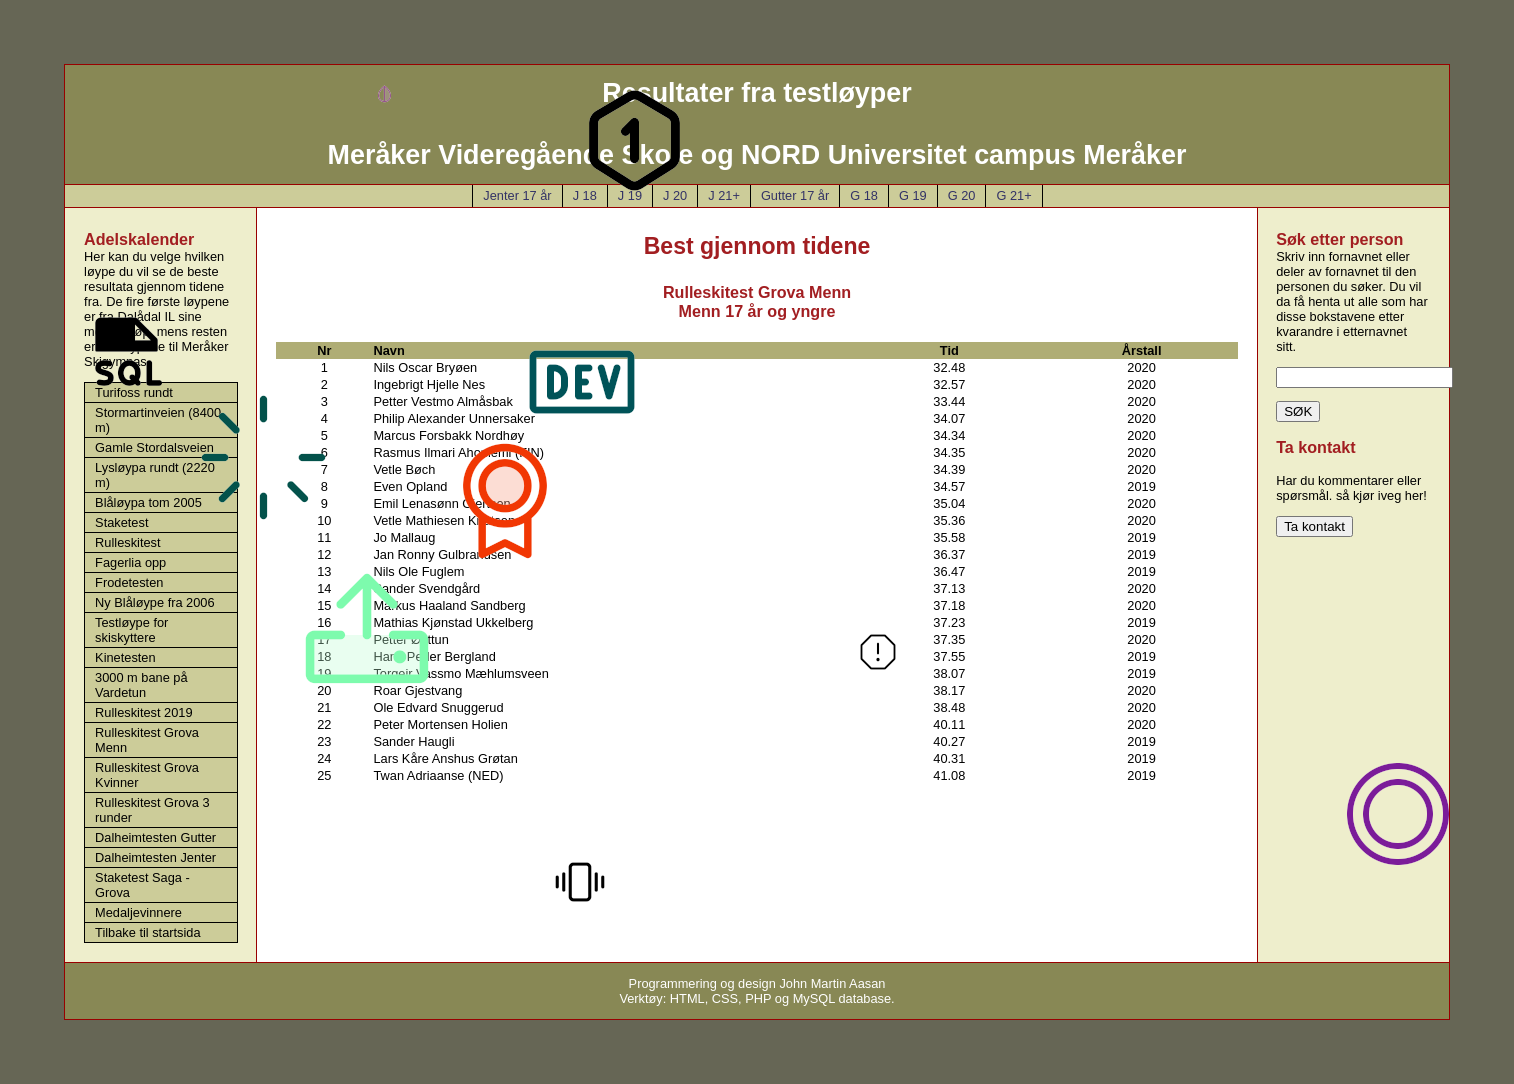 This screenshot has height=1084, width=1514. I want to click on adjust opacity or transparency level, so click(384, 94).